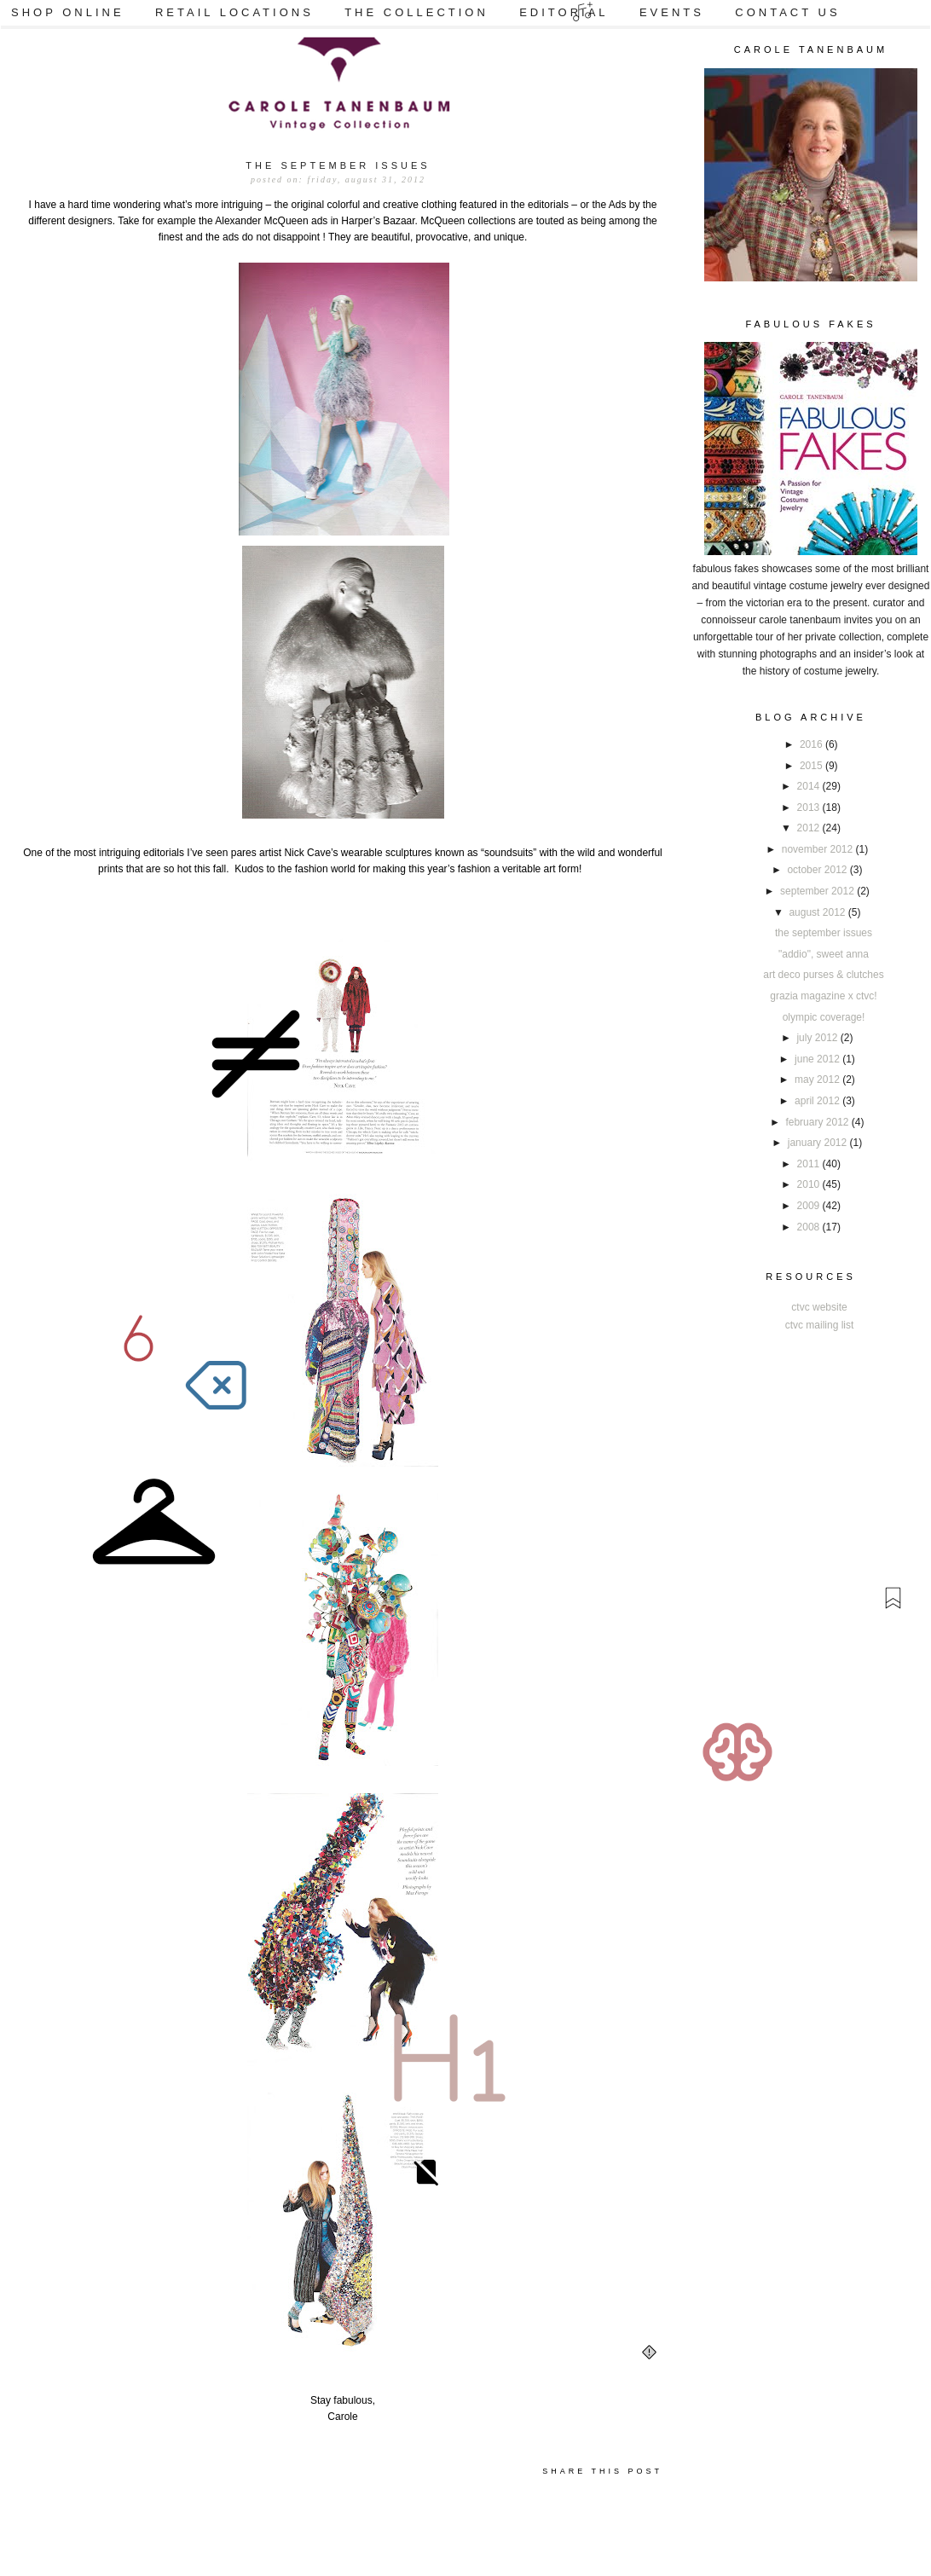  Describe the element at coordinates (649, 2352) in the screenshot. I see `indicates a warning or caution state` at that location.